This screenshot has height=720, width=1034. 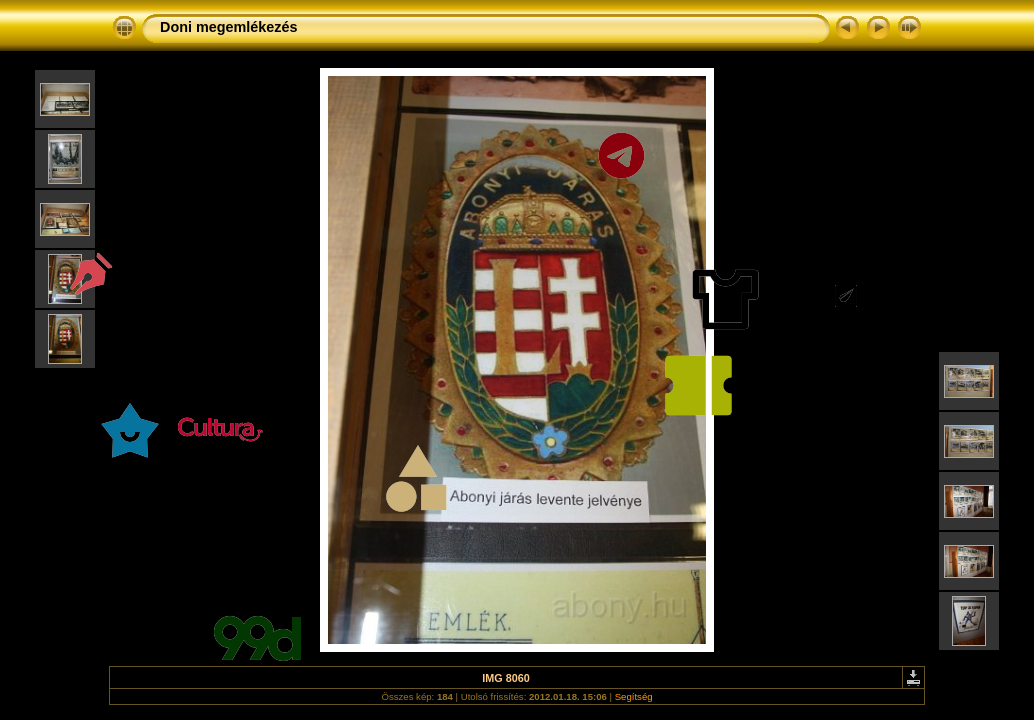 What do you see at coordinates (130, 432) in the screenshot?
I see `indicates a favorite or starred item with positive feedback` at bounding box center [130, 432].